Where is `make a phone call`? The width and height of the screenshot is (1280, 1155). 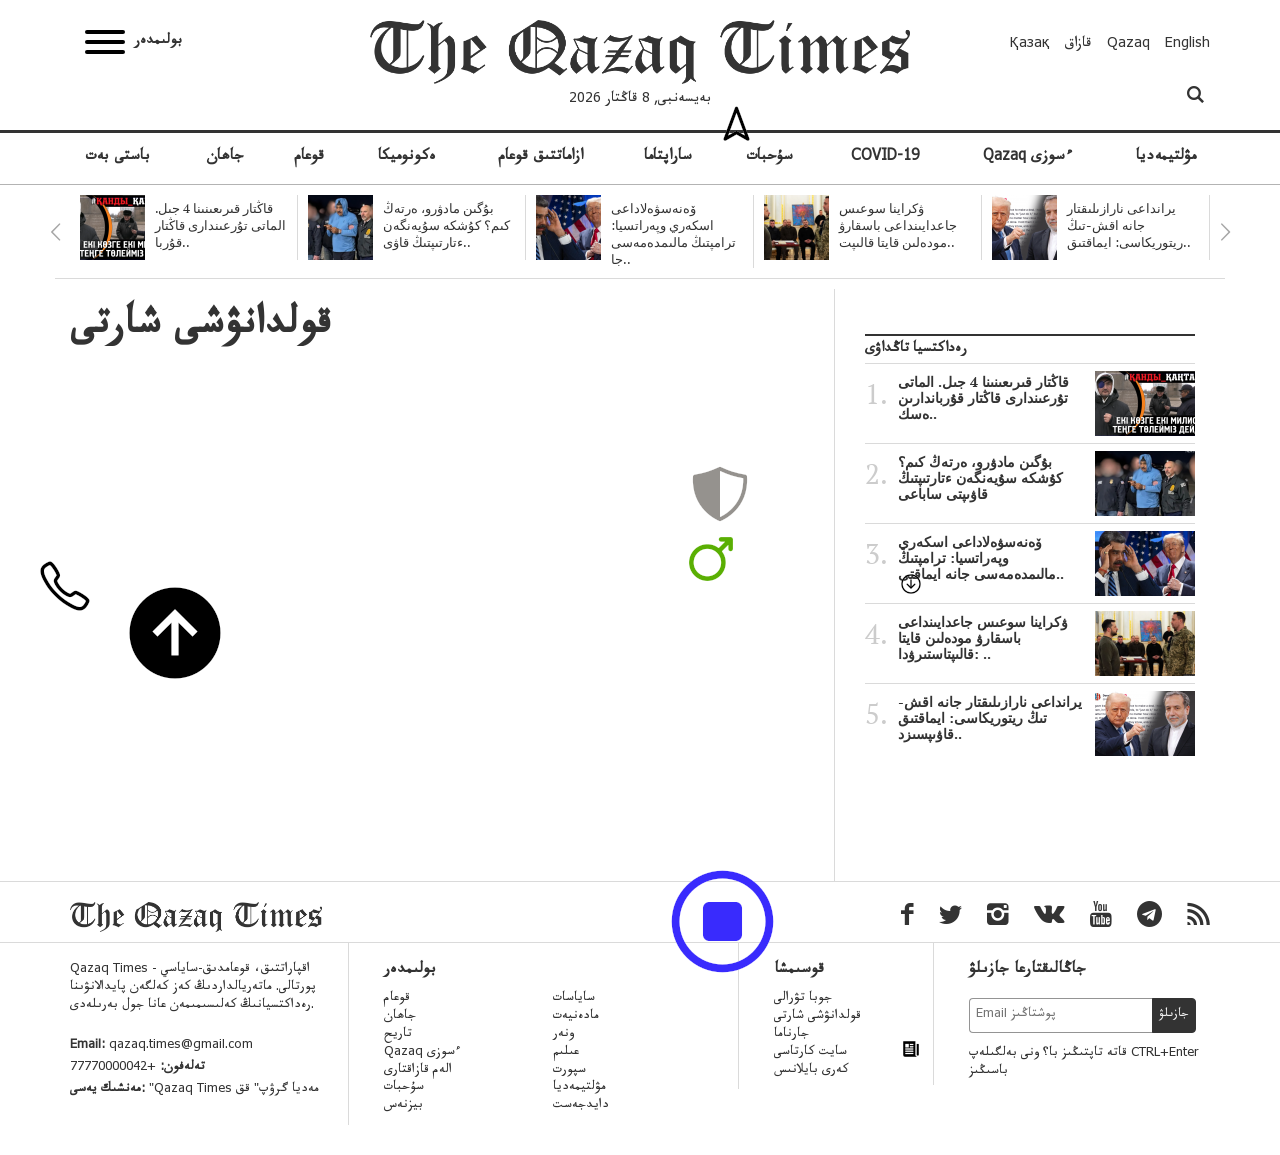
make a phone call is located at coordinates (65, 586).